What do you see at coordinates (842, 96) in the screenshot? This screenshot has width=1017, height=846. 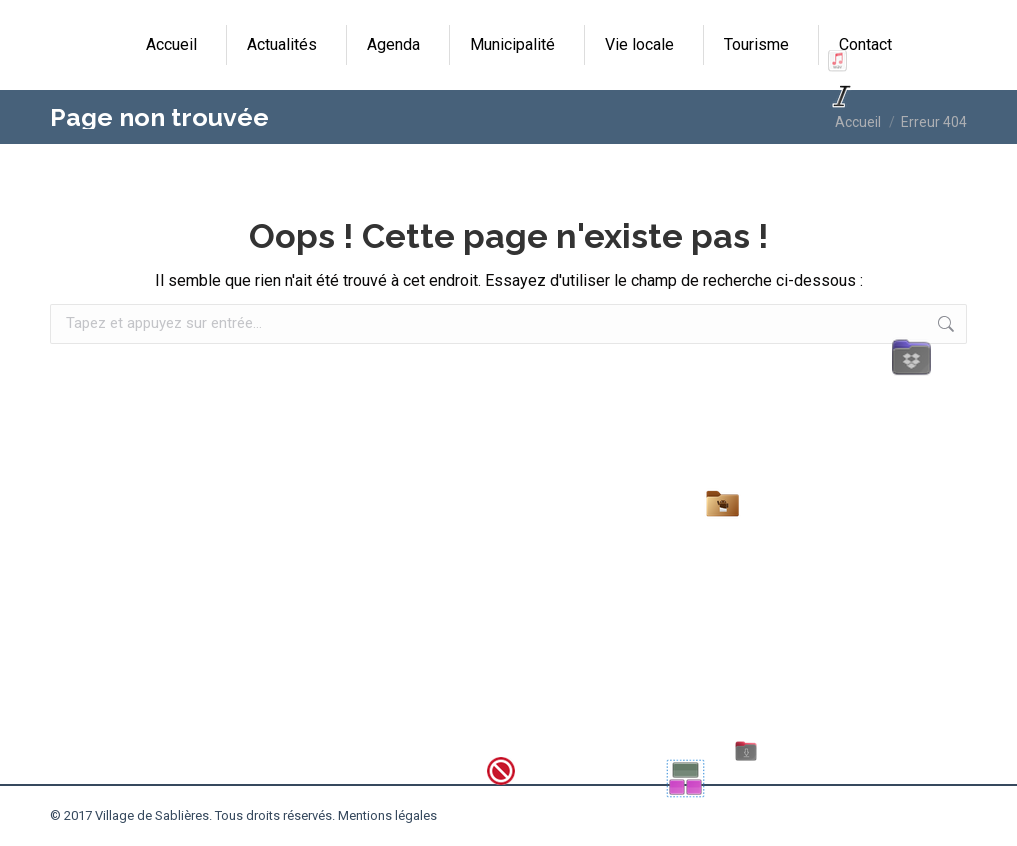 I see `apply italic formatting to selected text` at bounding box center [842, 96].